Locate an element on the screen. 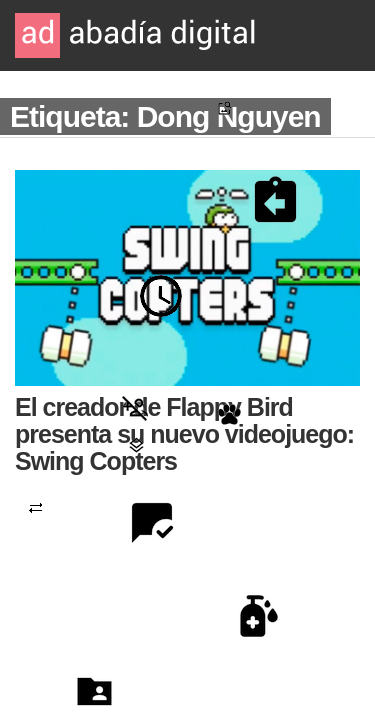 This screenshot has width=375, height=720. access hand sanitizer station information is located at coordinates (257, 616).